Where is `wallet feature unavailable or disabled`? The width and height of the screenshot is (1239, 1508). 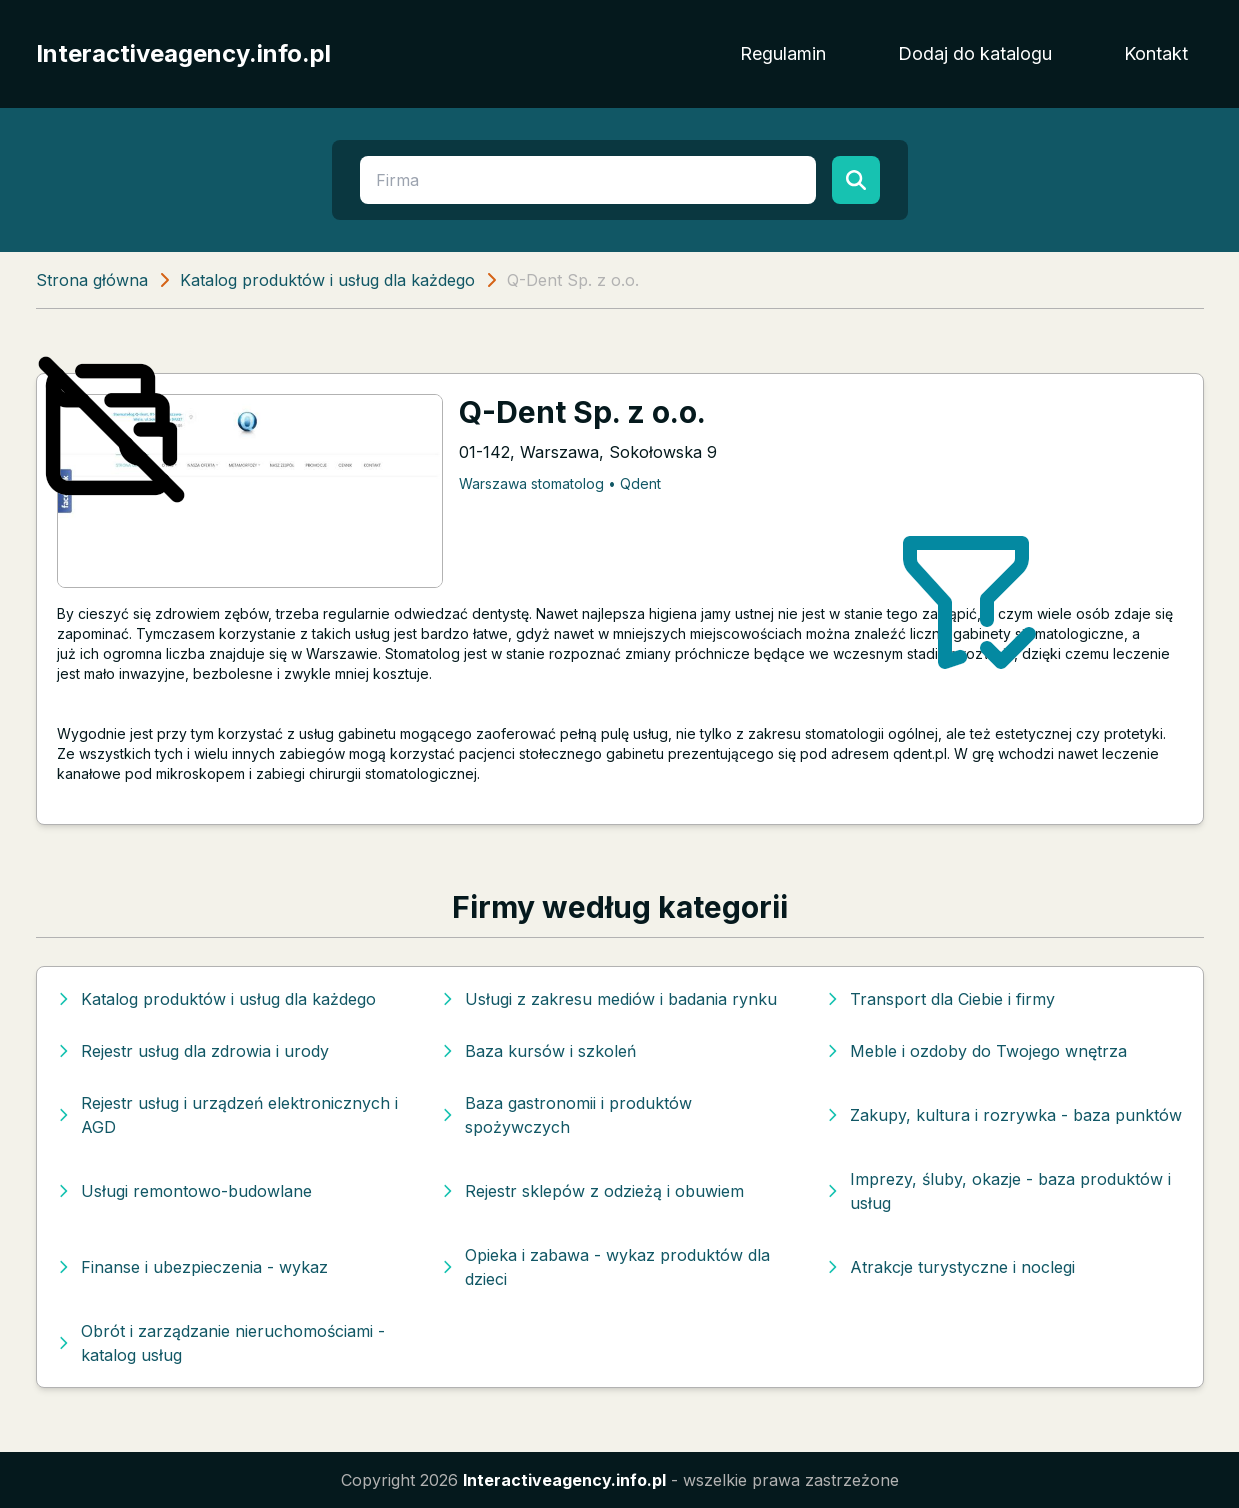 wallet feature unavailable or disabled is located at coordinates (111, 429).